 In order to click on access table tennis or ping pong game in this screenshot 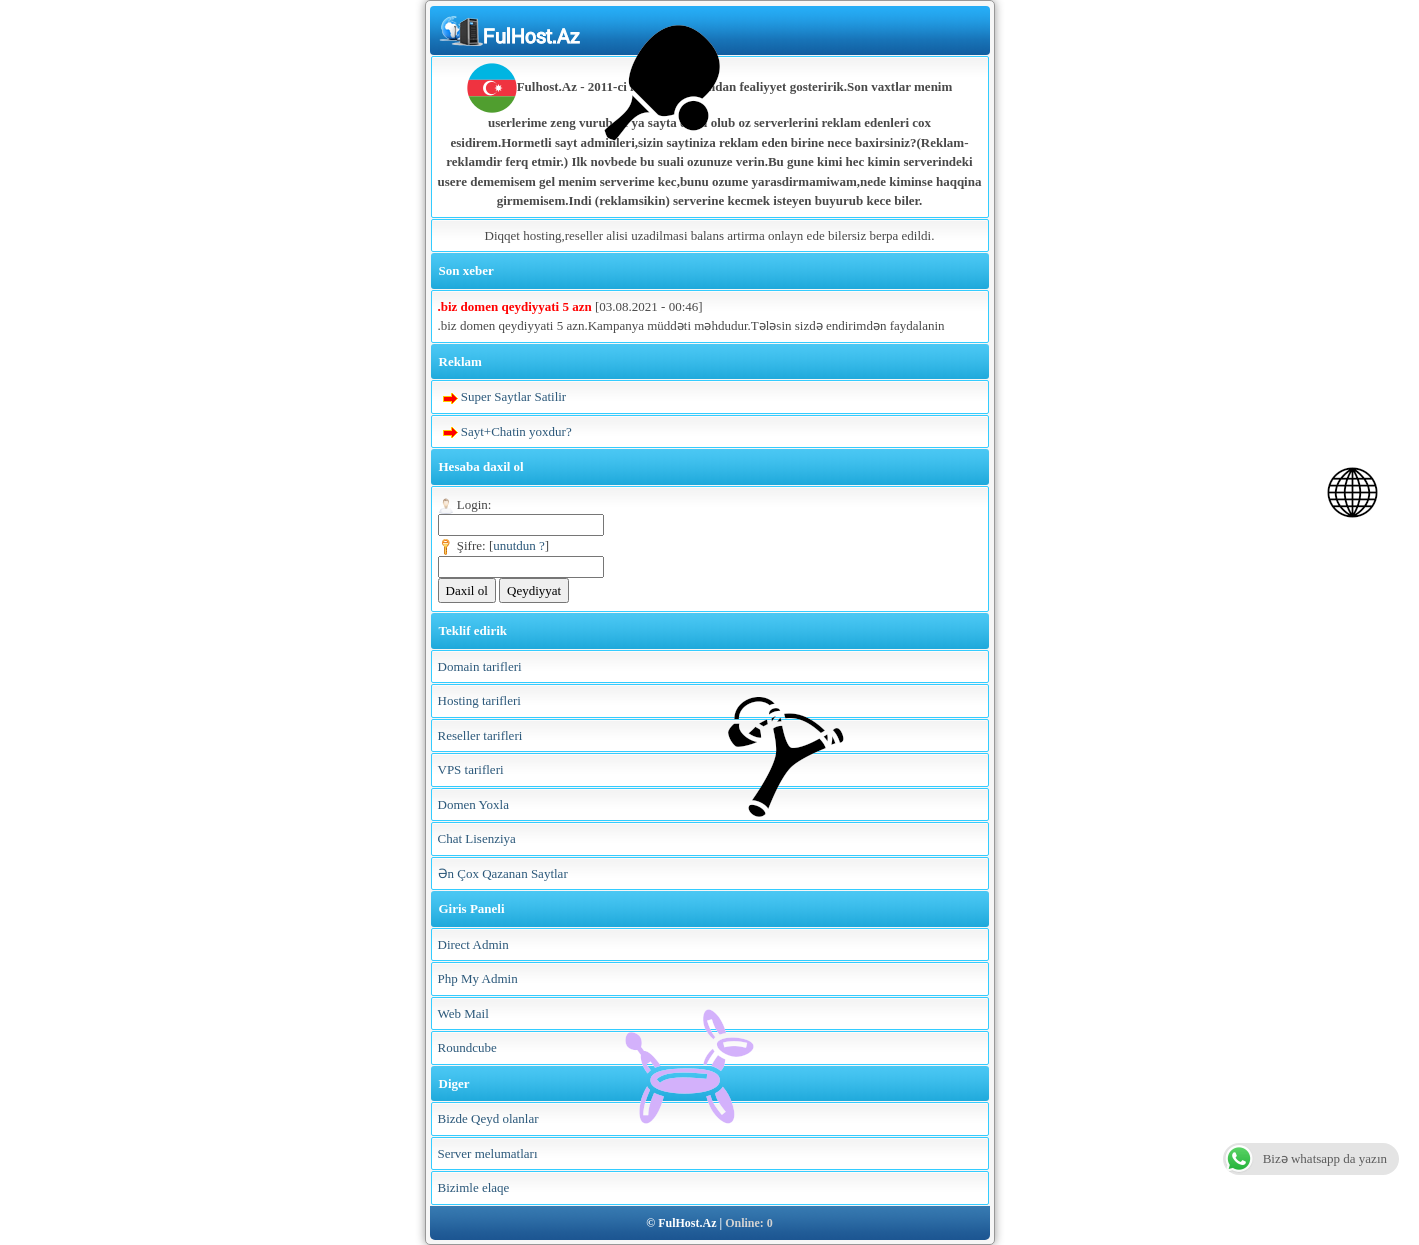, I will do `click(662, 83)`.